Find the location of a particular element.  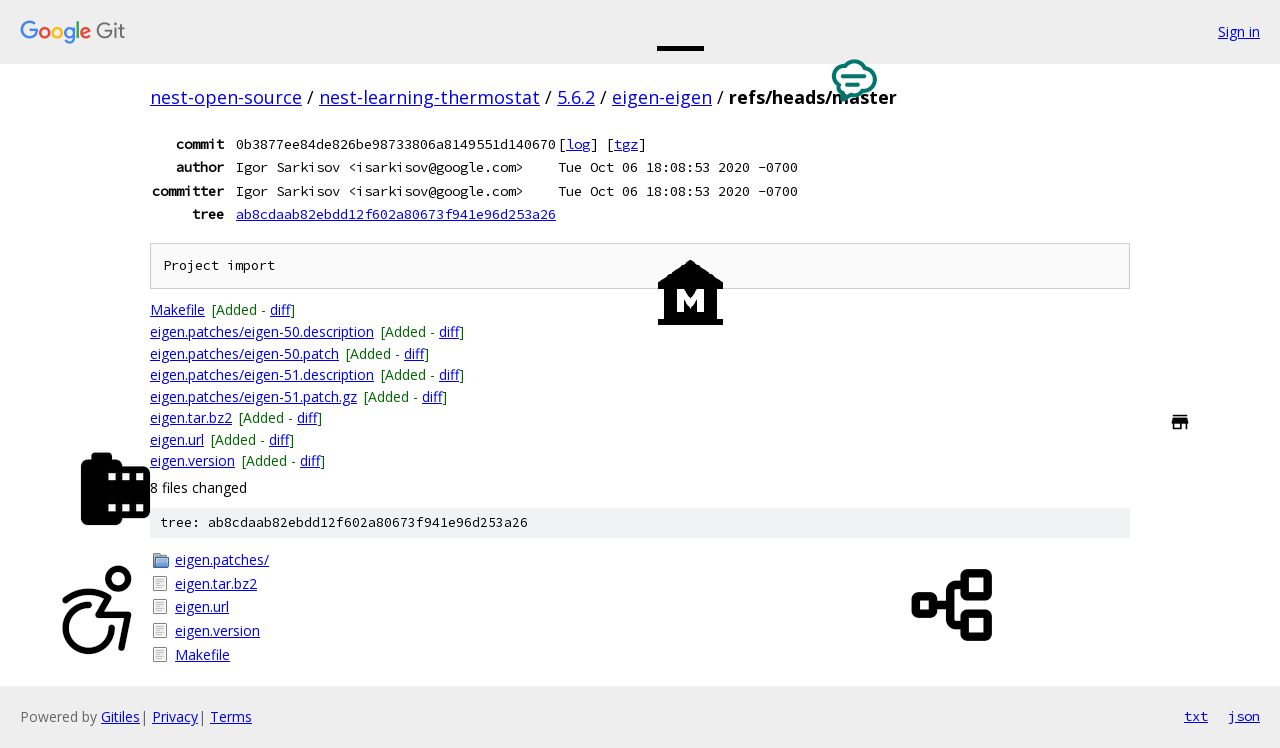

maximize window to full screen is located at coordinates (680, 69).